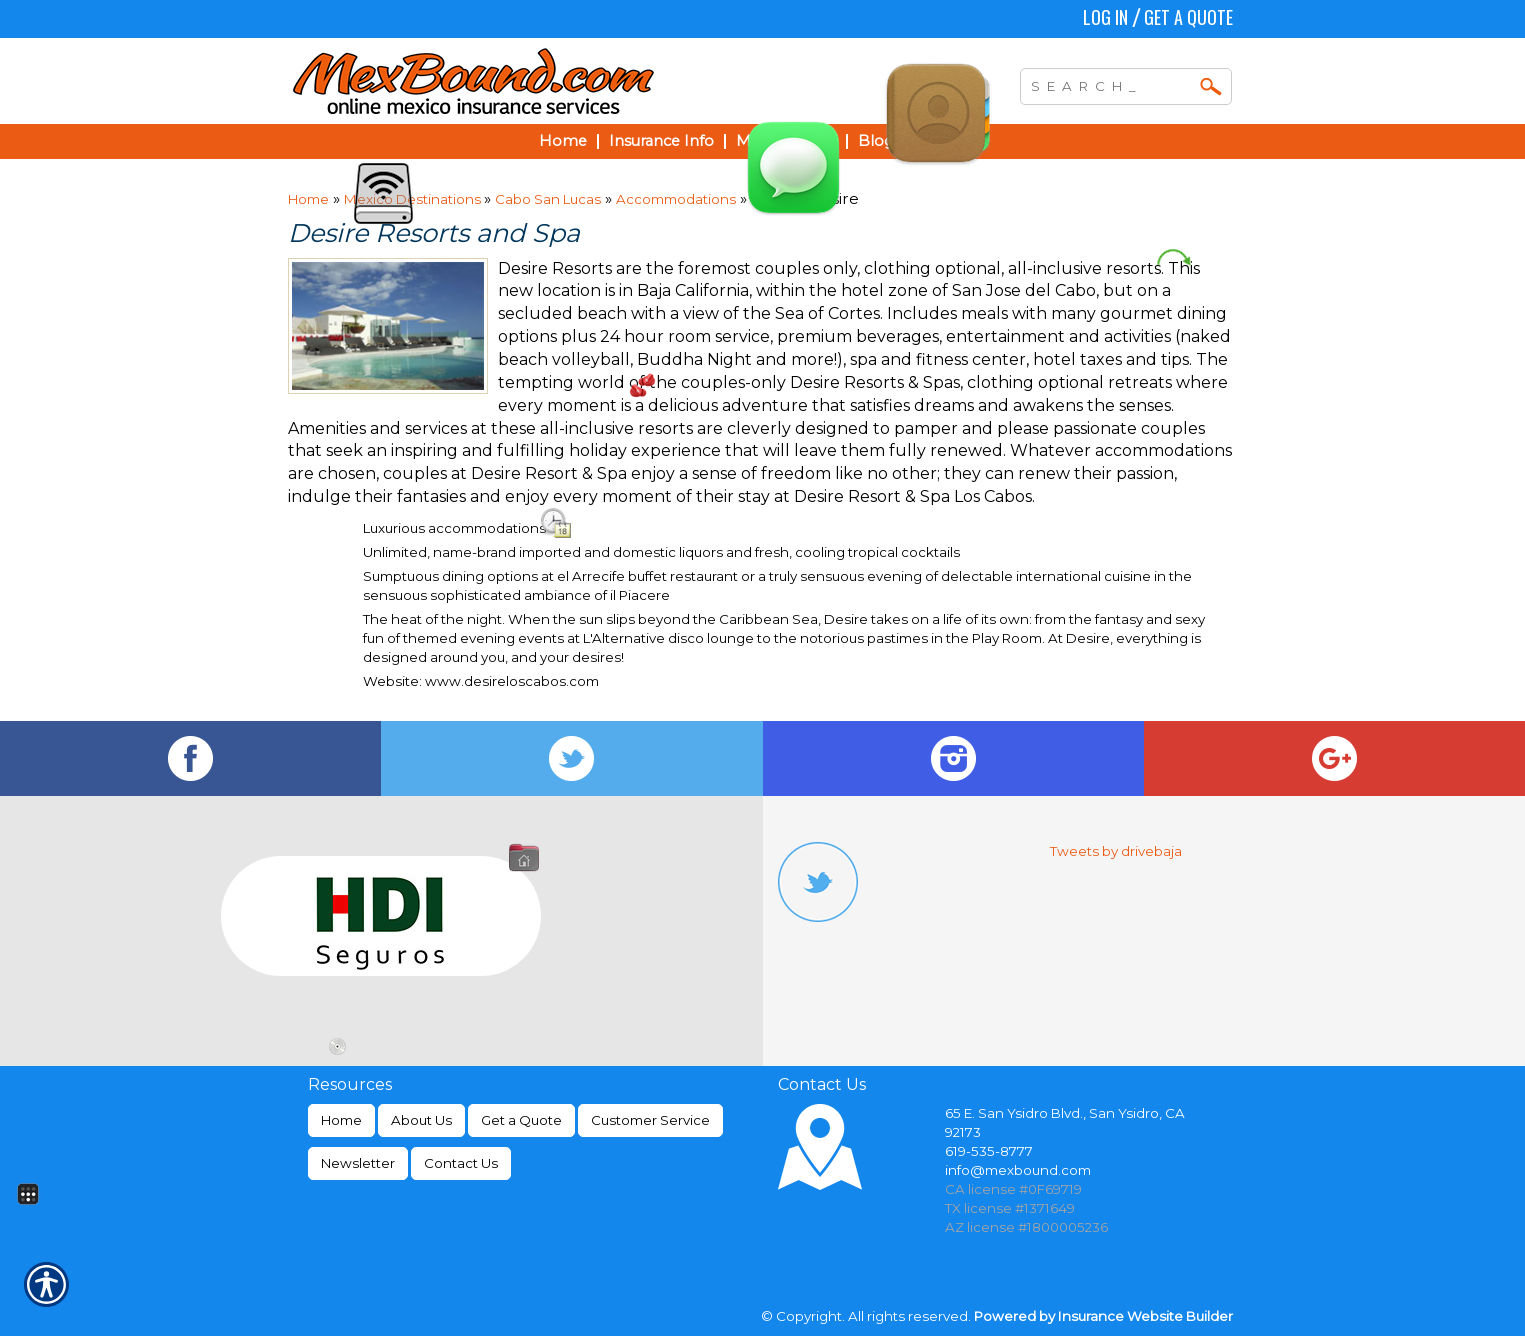 Image resolution: width=1525 pixels, height=1336 pixels. Describe the element at coordinates (524, 857) in the screenshot. I see `access your home folder` at that location.